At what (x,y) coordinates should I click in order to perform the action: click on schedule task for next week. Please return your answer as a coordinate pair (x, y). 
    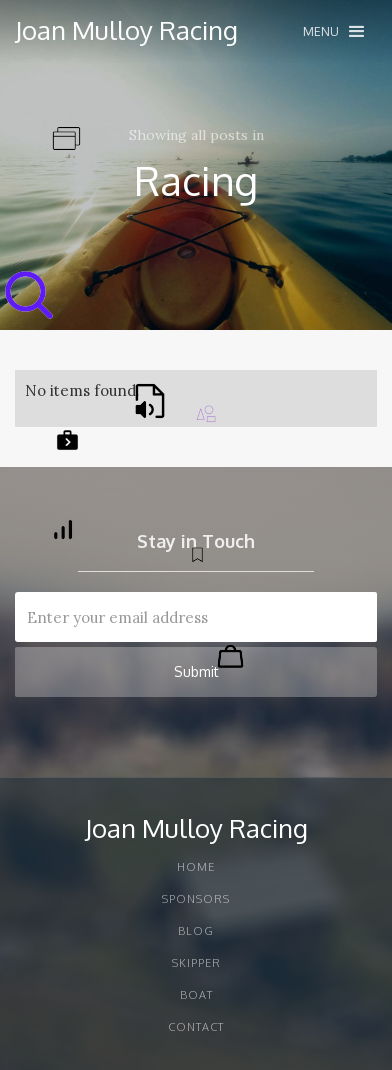
    Looking at the image, I should click on (67, 439).